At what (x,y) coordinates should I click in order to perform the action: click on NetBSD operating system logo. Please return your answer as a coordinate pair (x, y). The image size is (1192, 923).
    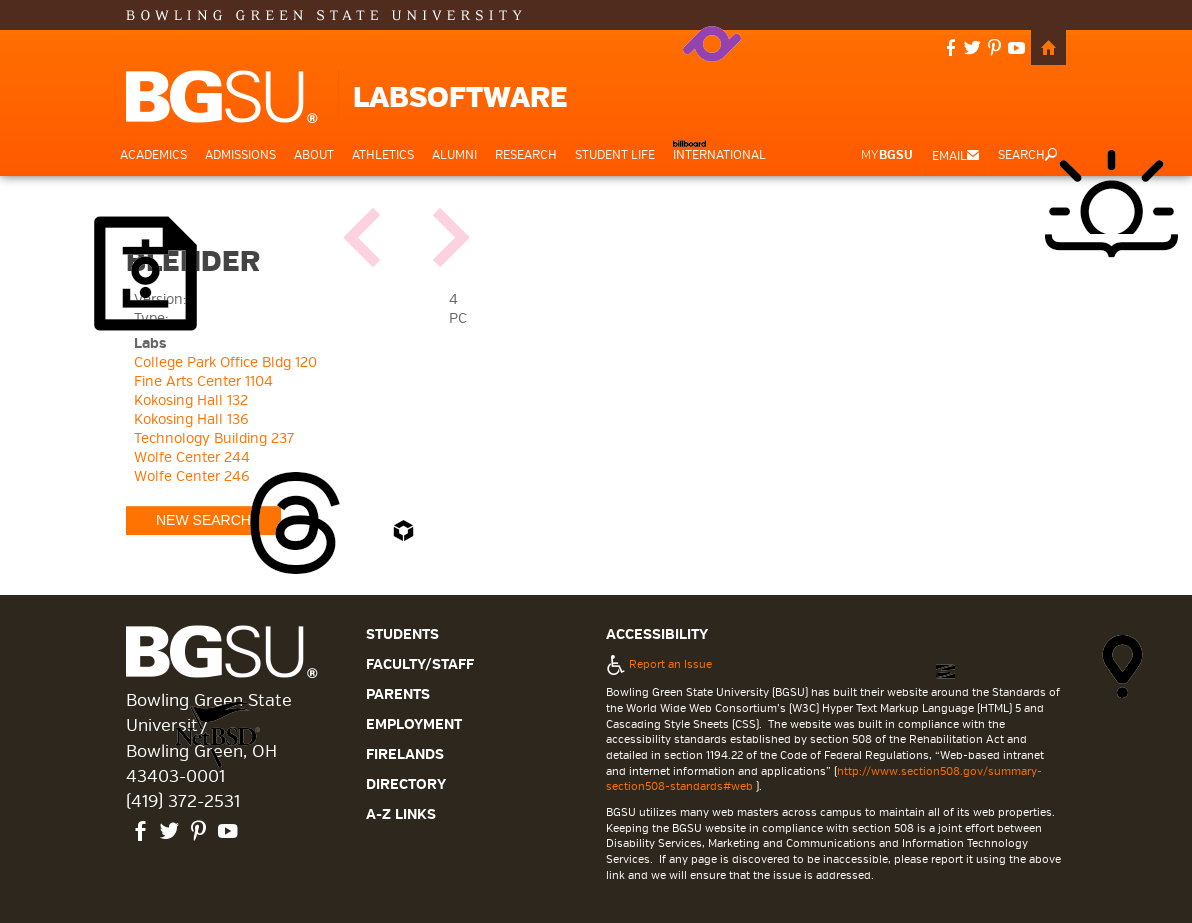
    Looking at the image, I should click on (217, 734).